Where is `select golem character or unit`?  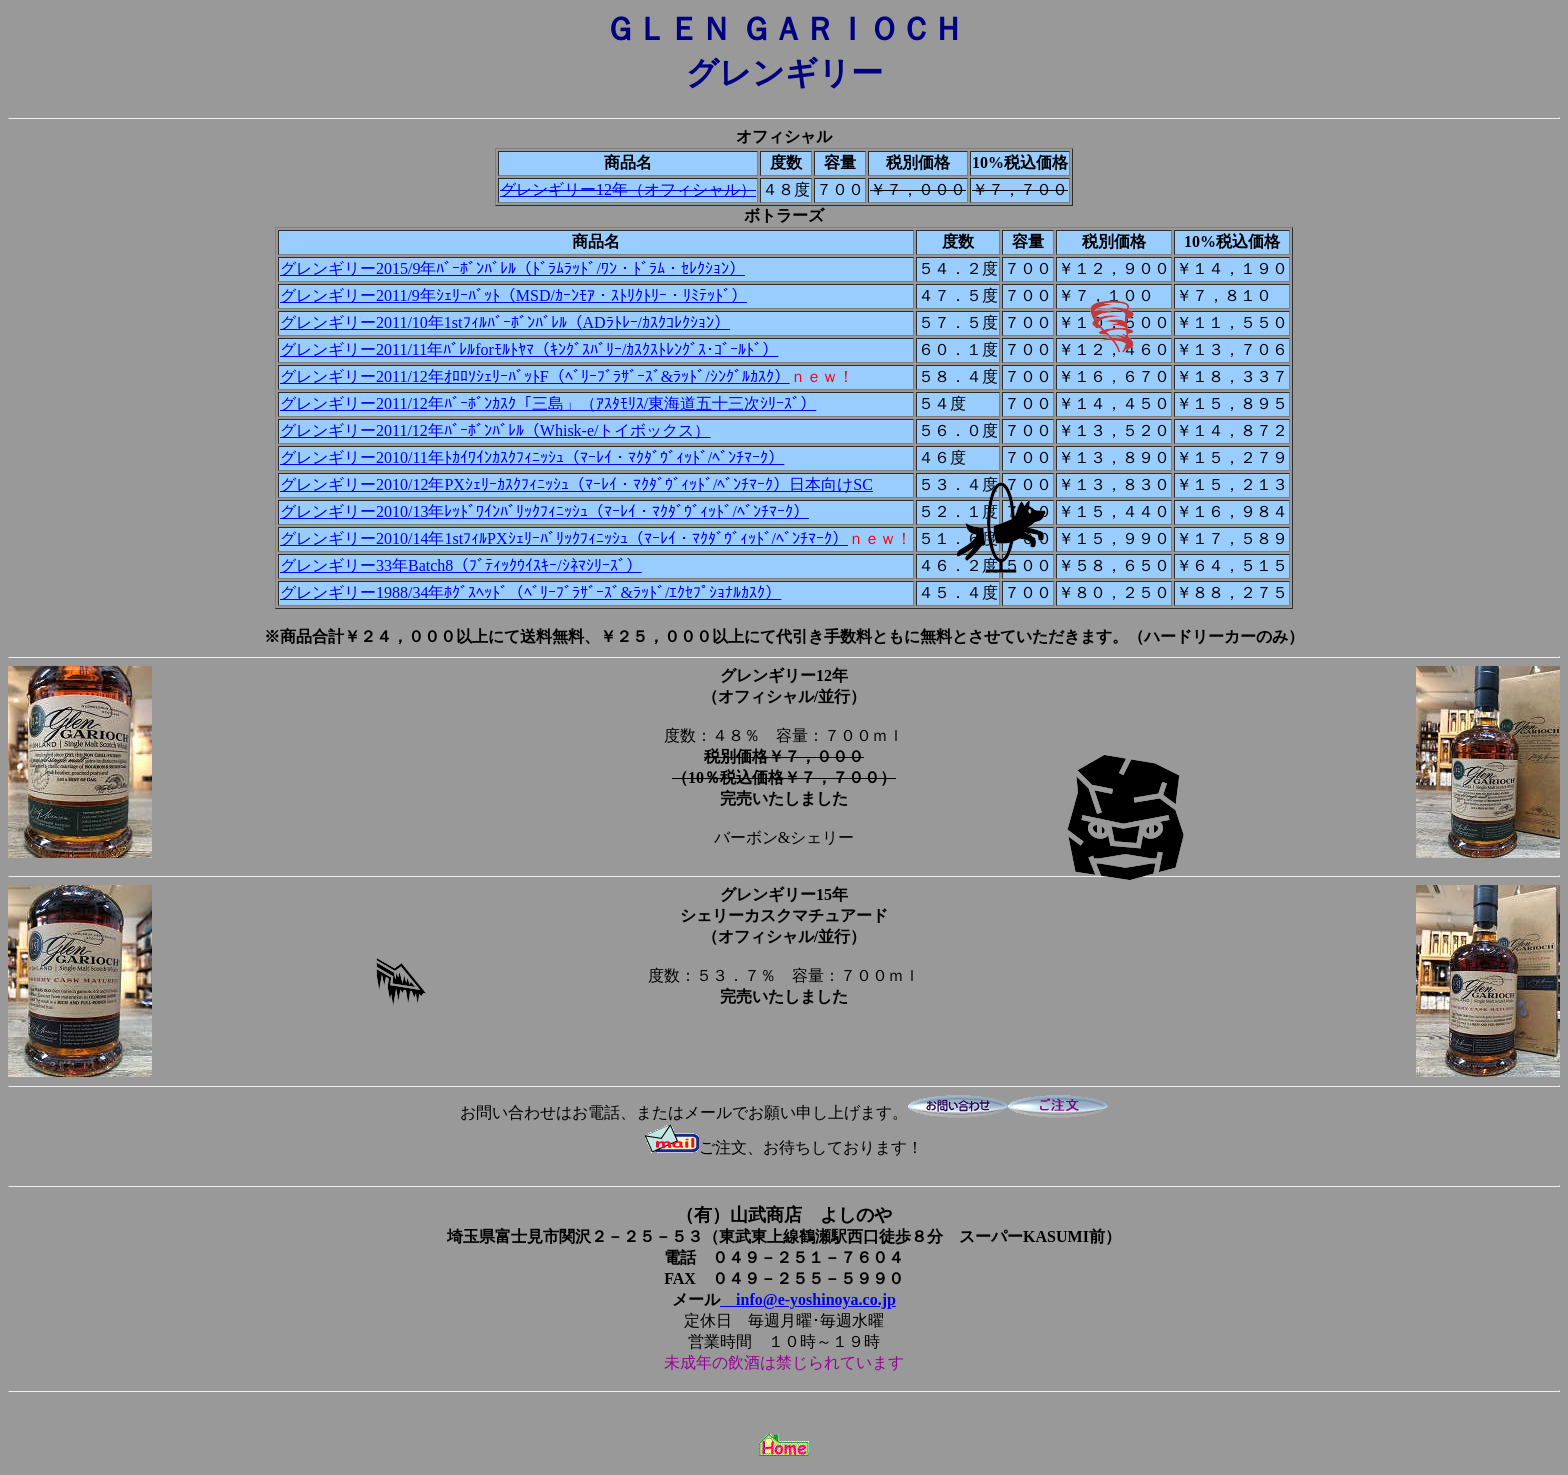 select golem character or unit is located at coordinates (1125, 817).